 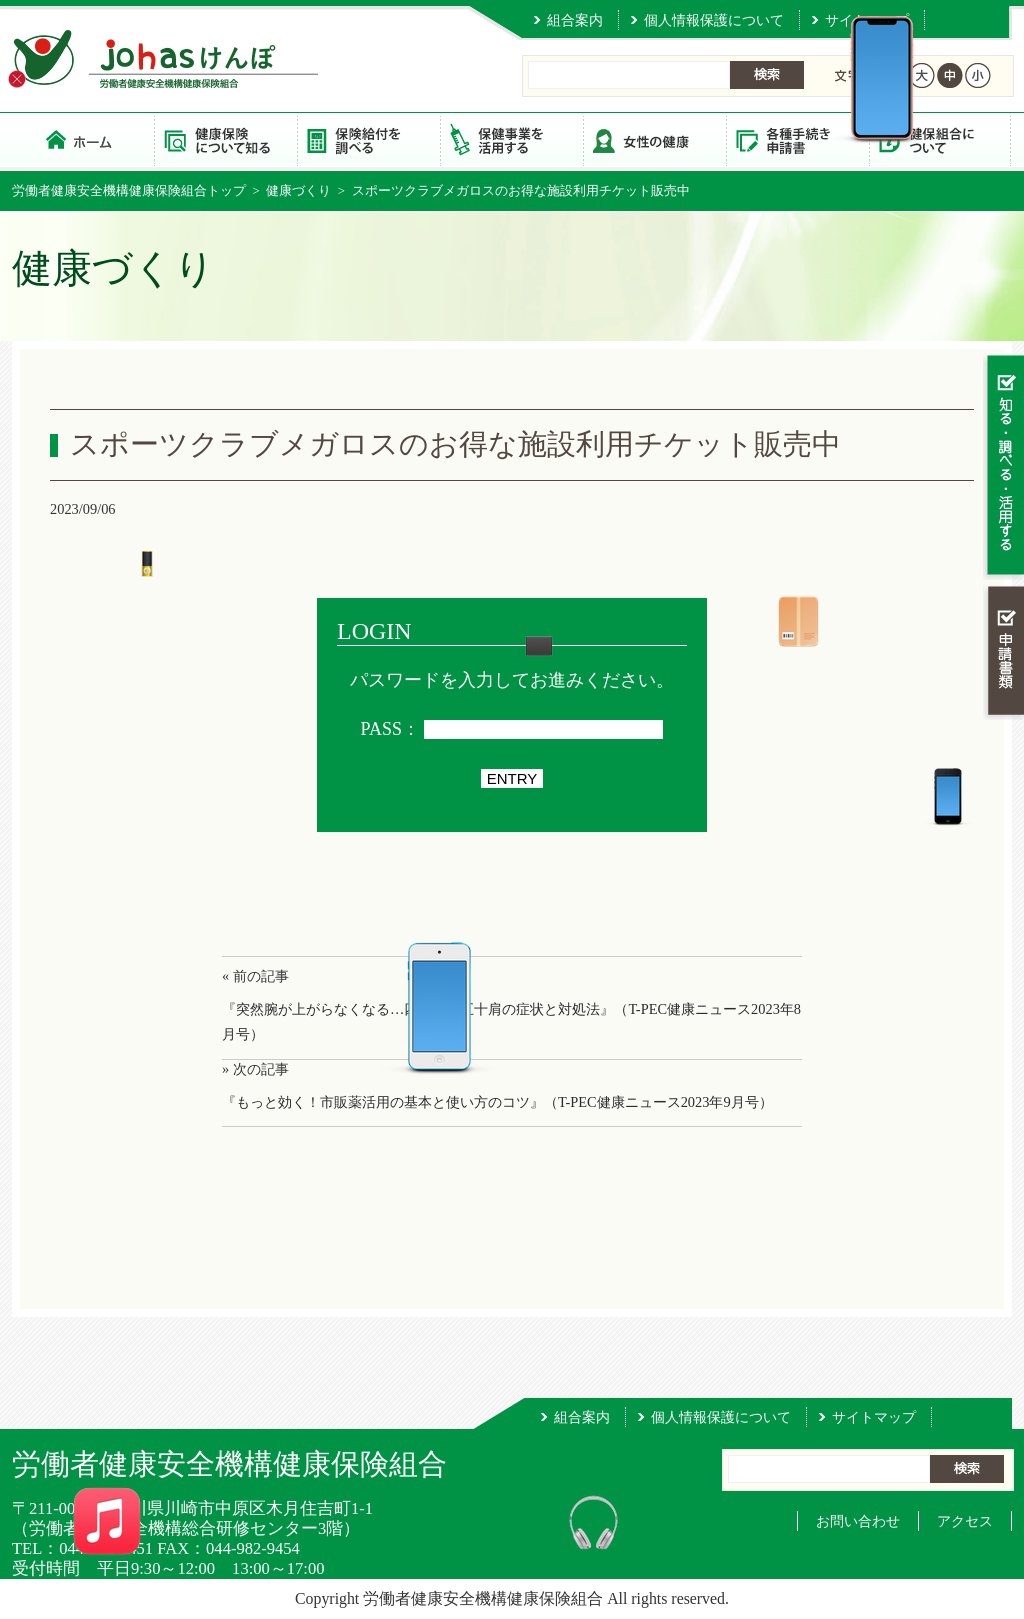 What do you see at coordinates (948, 797) in the screenshot?
I see `indicates a connected iPhone device` at bounding box center [948, 797].